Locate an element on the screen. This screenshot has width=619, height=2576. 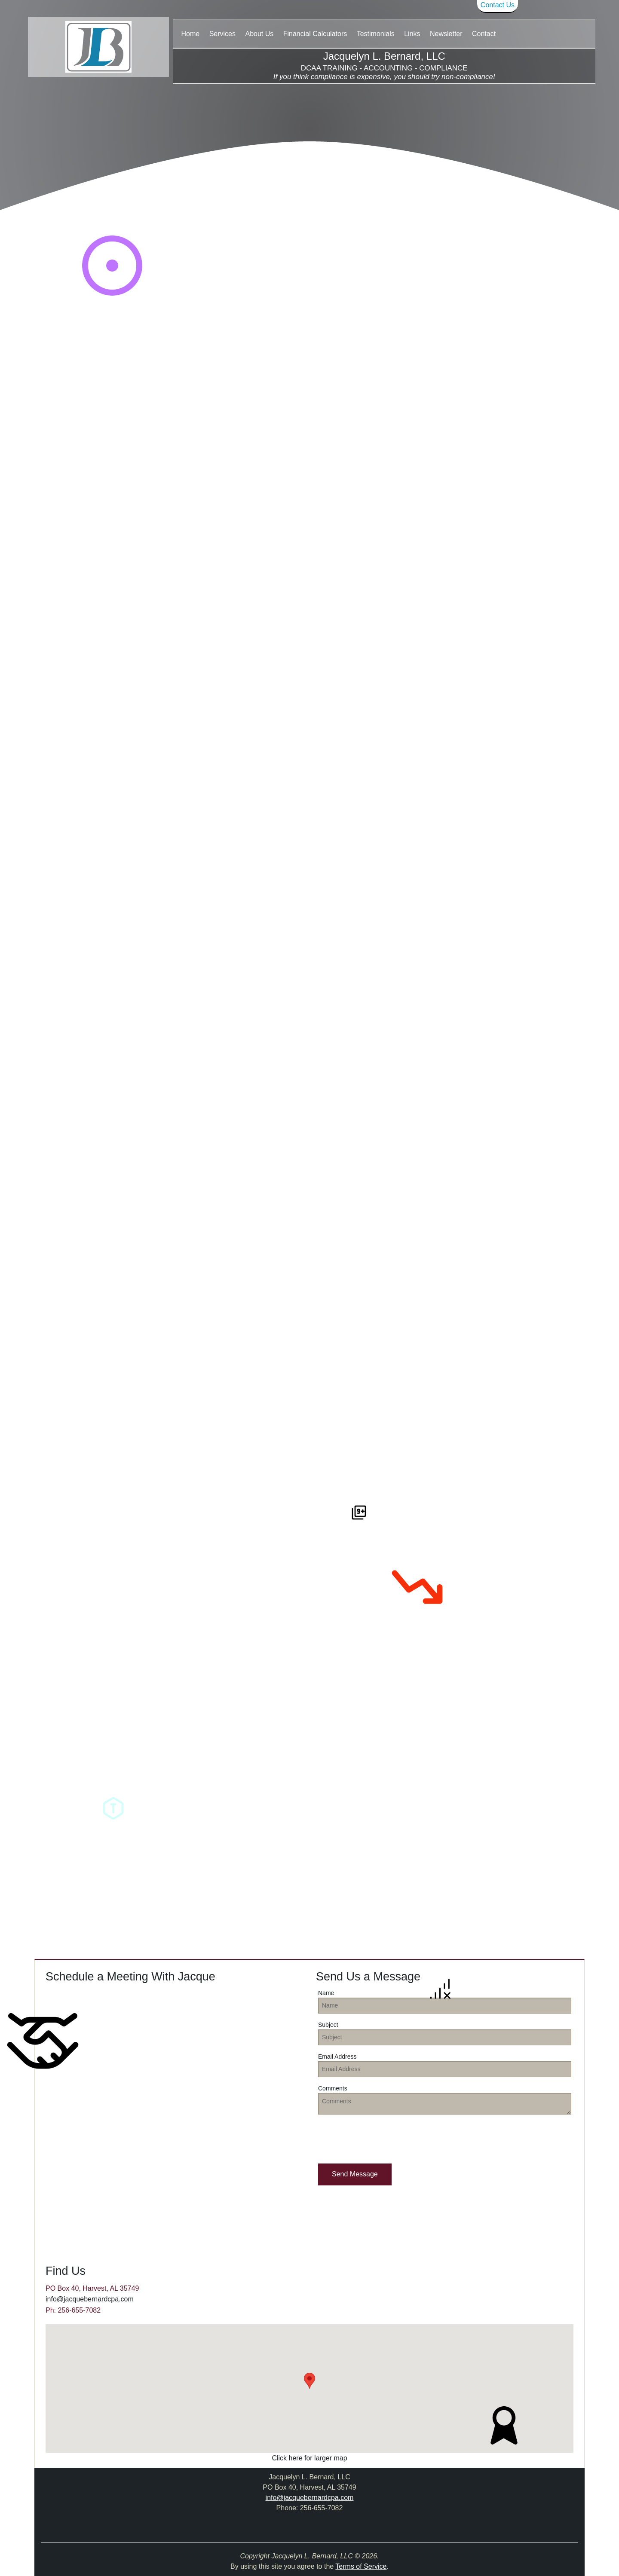
indicates a downward trend or decline is located at coordinates (417, 1587).